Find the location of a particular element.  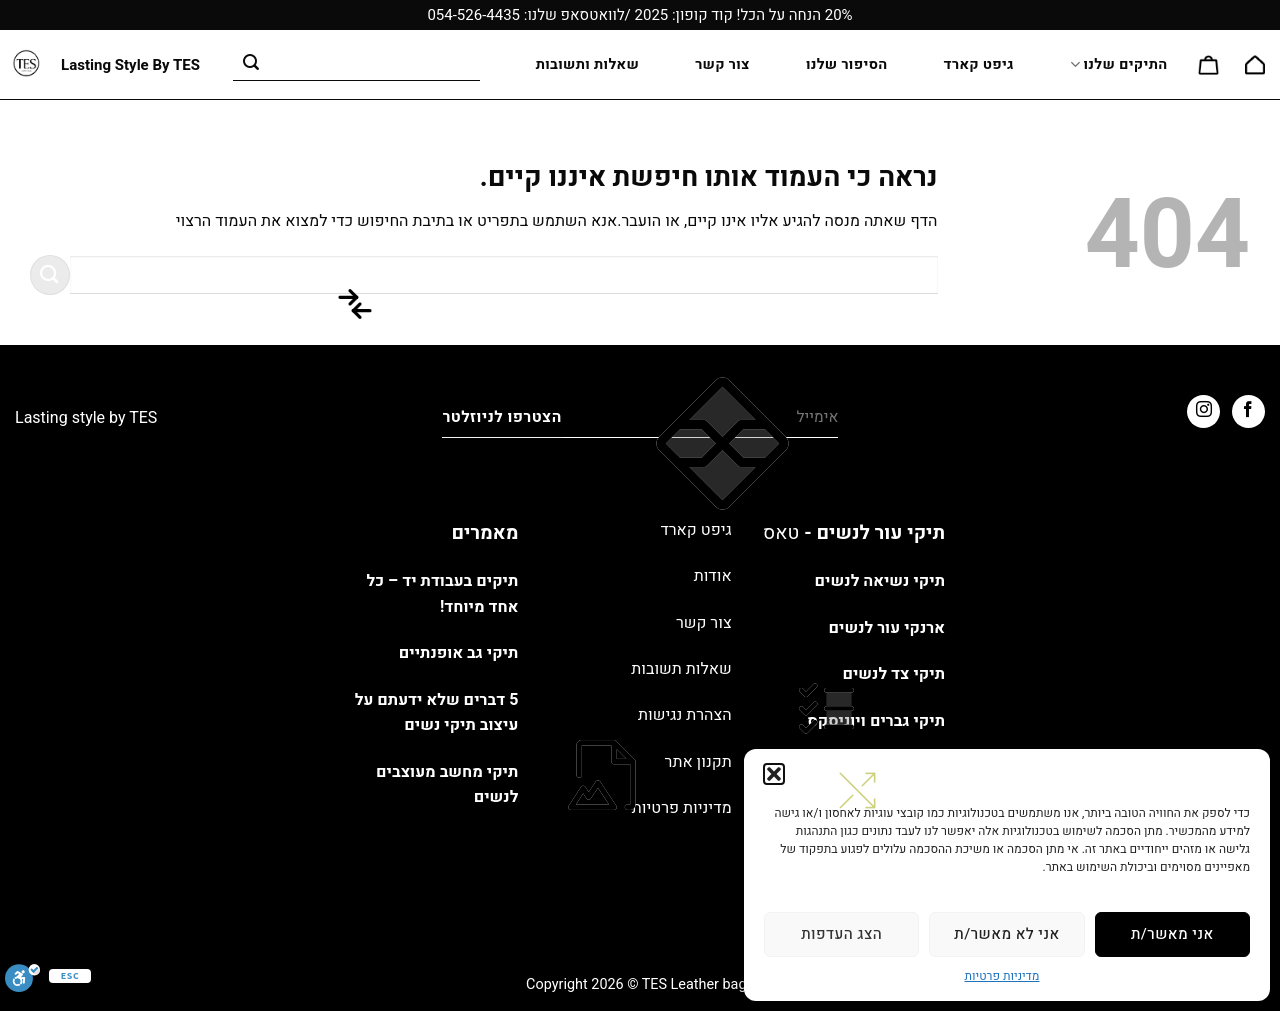

shuffle or randomize playback order is located at coordinates (857, 790).